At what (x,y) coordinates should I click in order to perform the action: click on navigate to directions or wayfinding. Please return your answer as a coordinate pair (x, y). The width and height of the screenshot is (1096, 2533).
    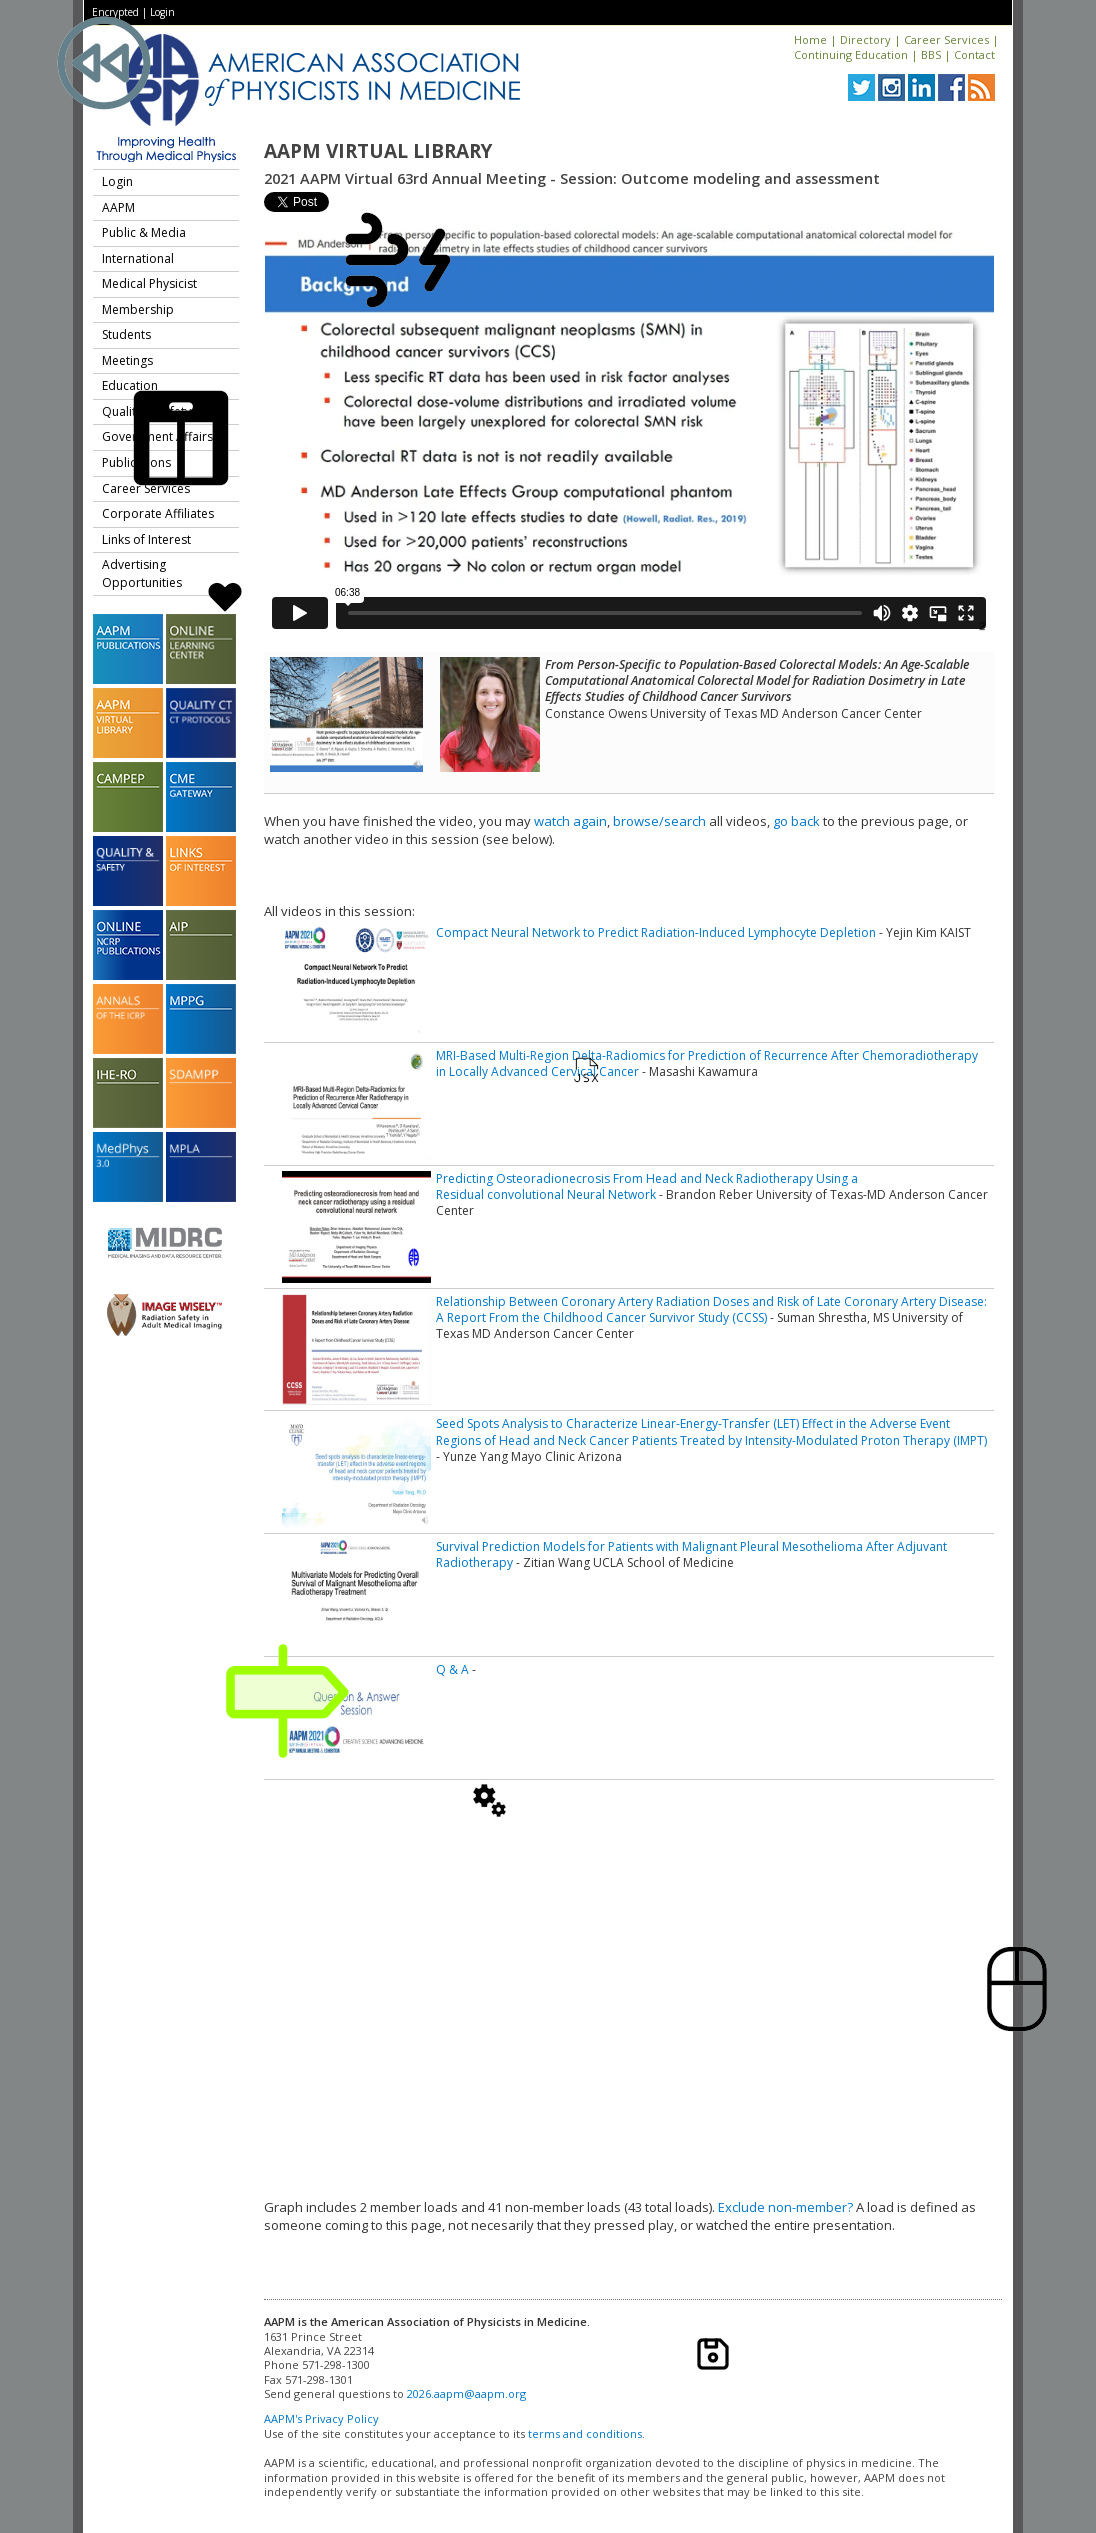
    Looking at the image, I should click on (283, 1701).